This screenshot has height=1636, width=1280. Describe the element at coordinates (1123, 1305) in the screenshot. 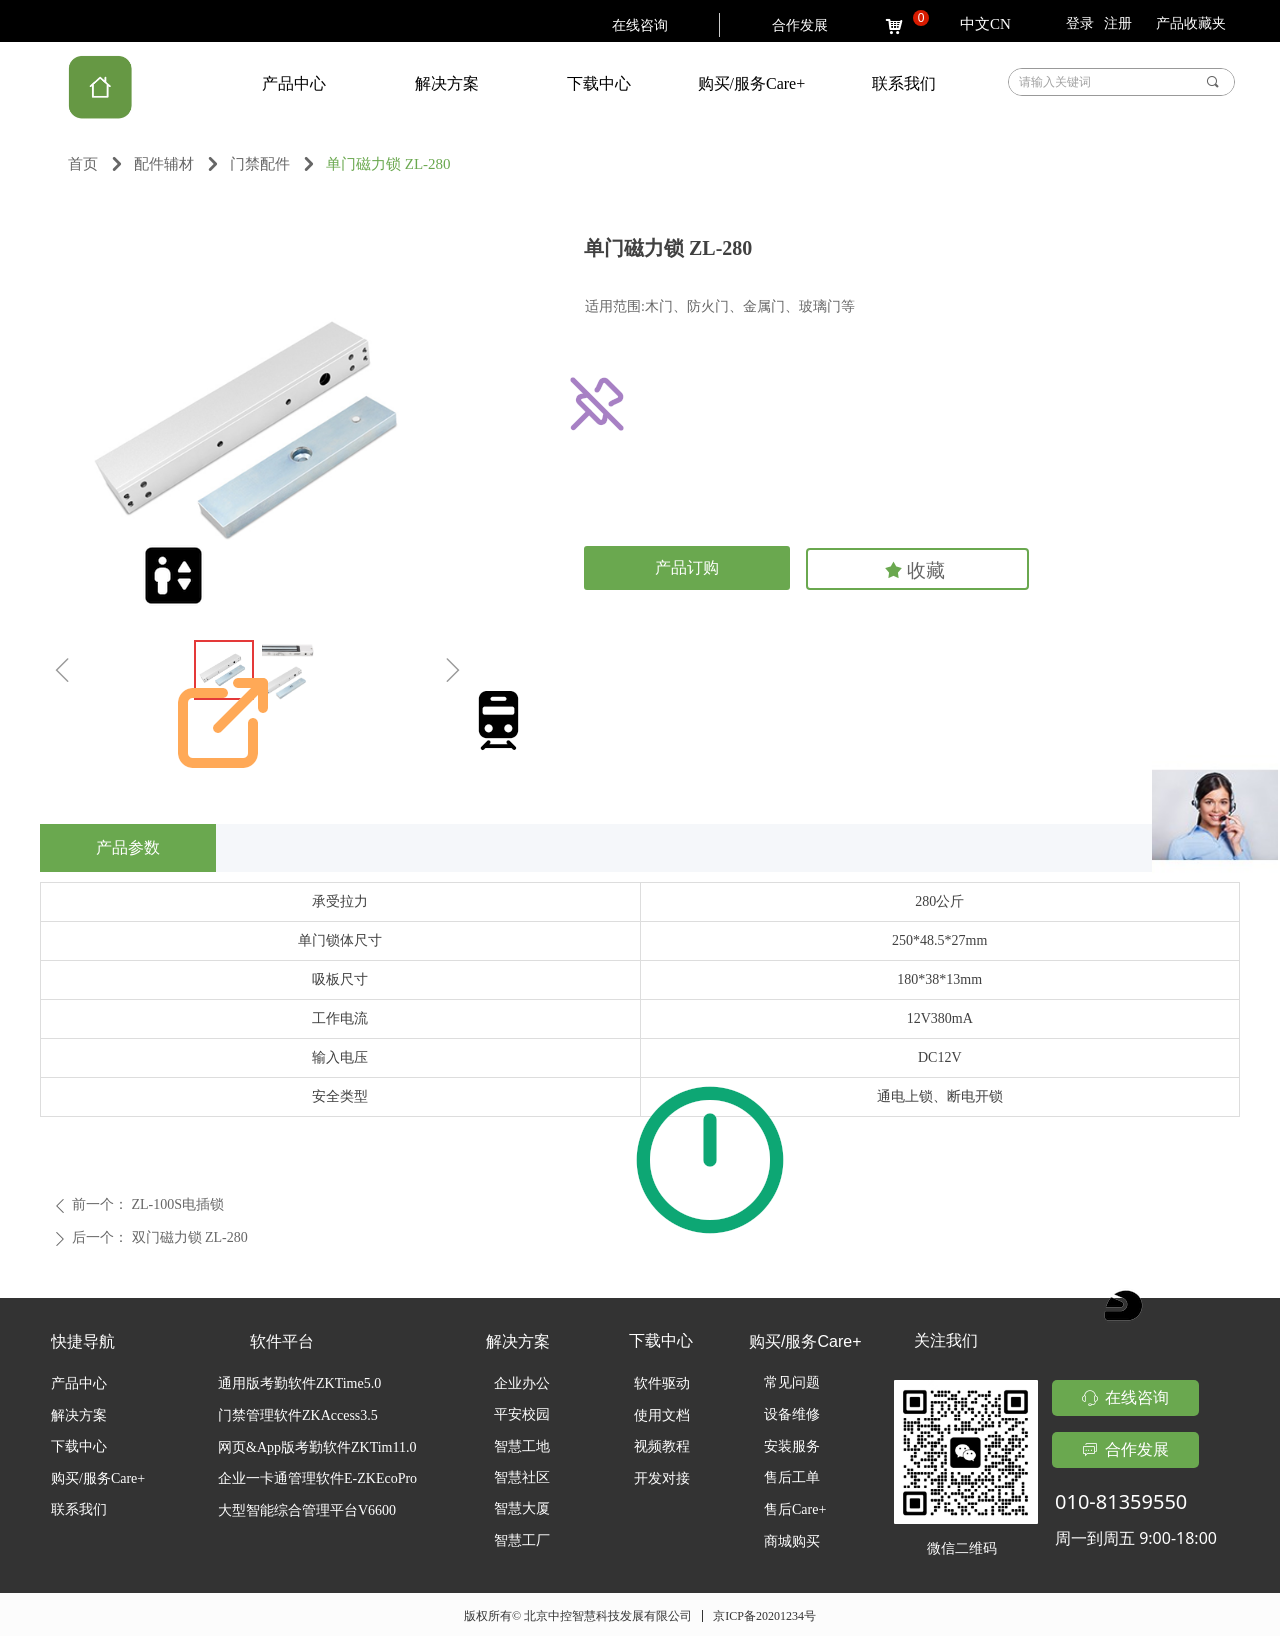

I see `access motorsports or racing content` at that location.